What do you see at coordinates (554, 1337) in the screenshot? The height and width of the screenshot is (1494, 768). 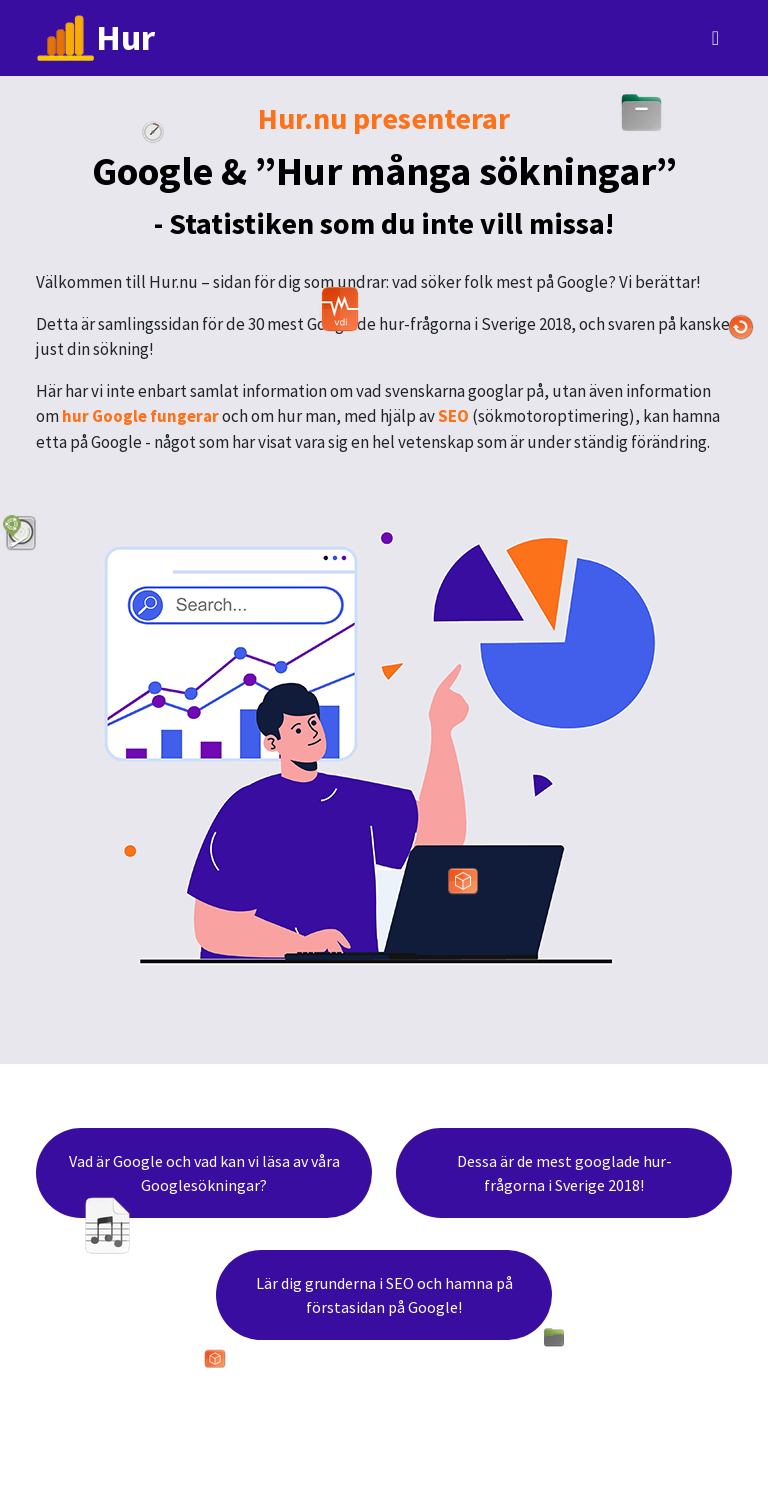 I see `indicates an open or expanded folder` at bounding box center [554, 1337].